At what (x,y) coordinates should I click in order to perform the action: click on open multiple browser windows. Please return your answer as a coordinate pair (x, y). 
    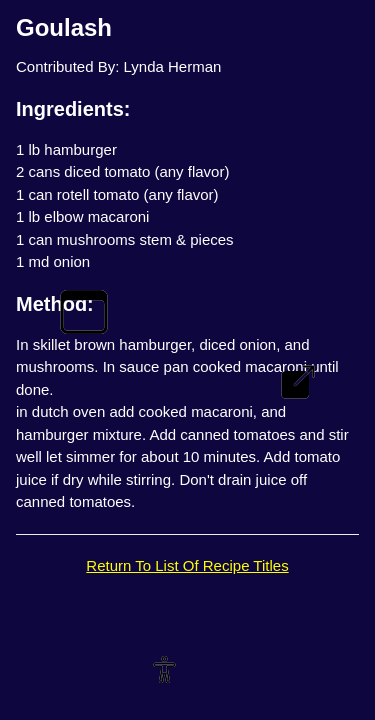
    Looking at the image, I should click on (84, 312).